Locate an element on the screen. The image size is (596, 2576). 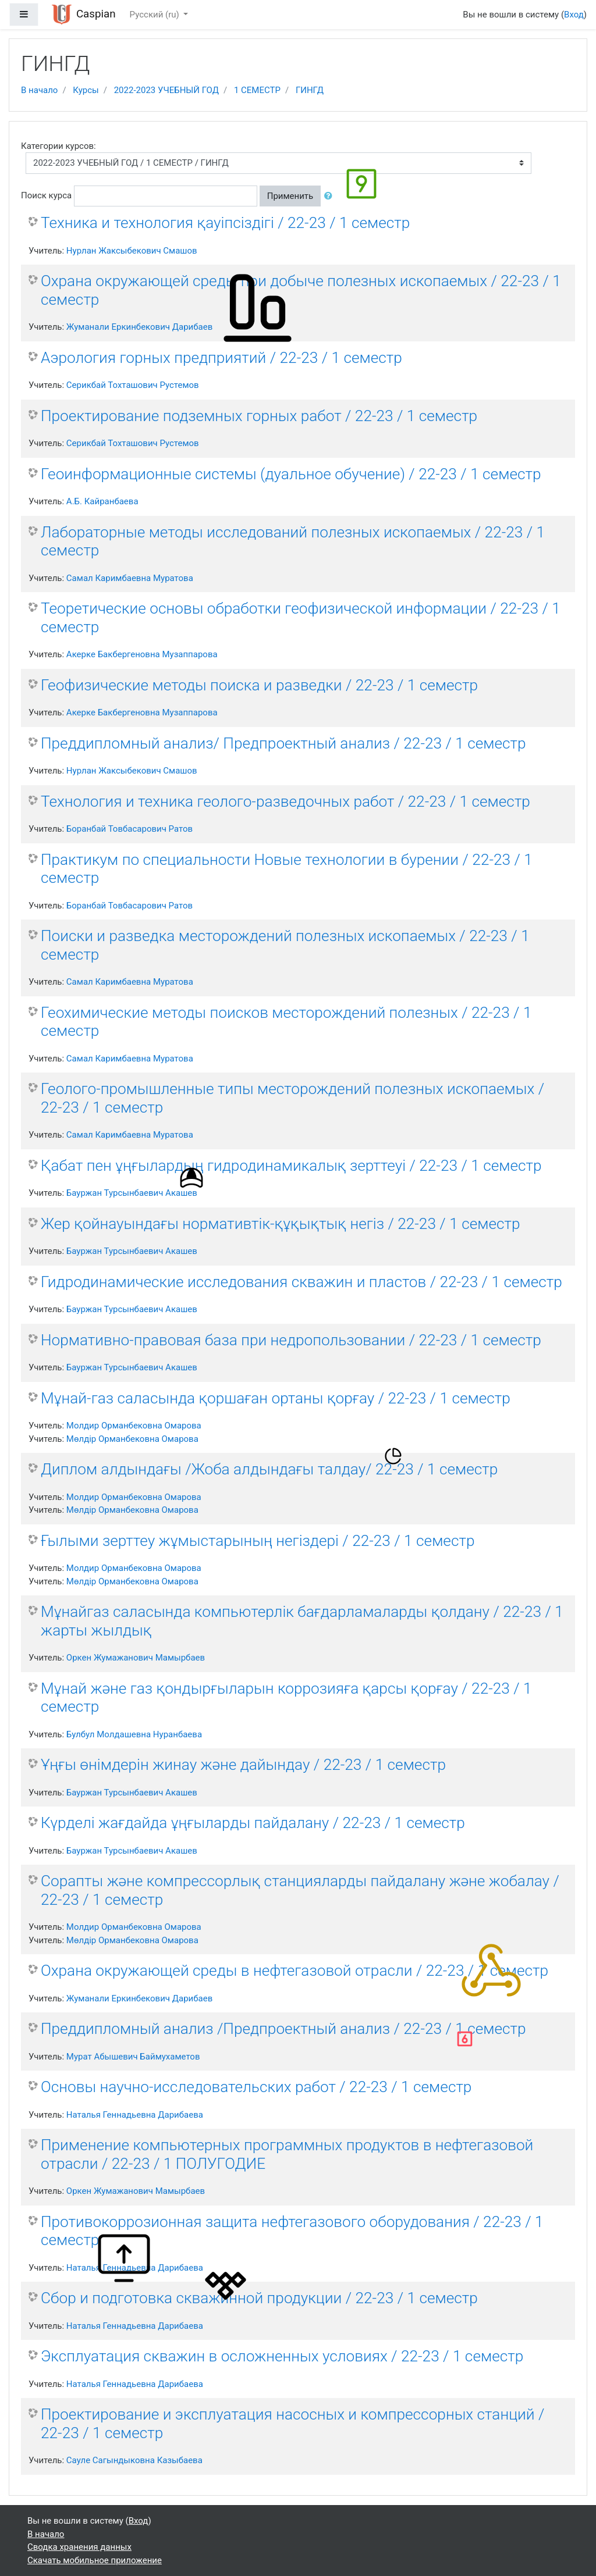
configure webhook integrations is located at coordinates (491, 1973).